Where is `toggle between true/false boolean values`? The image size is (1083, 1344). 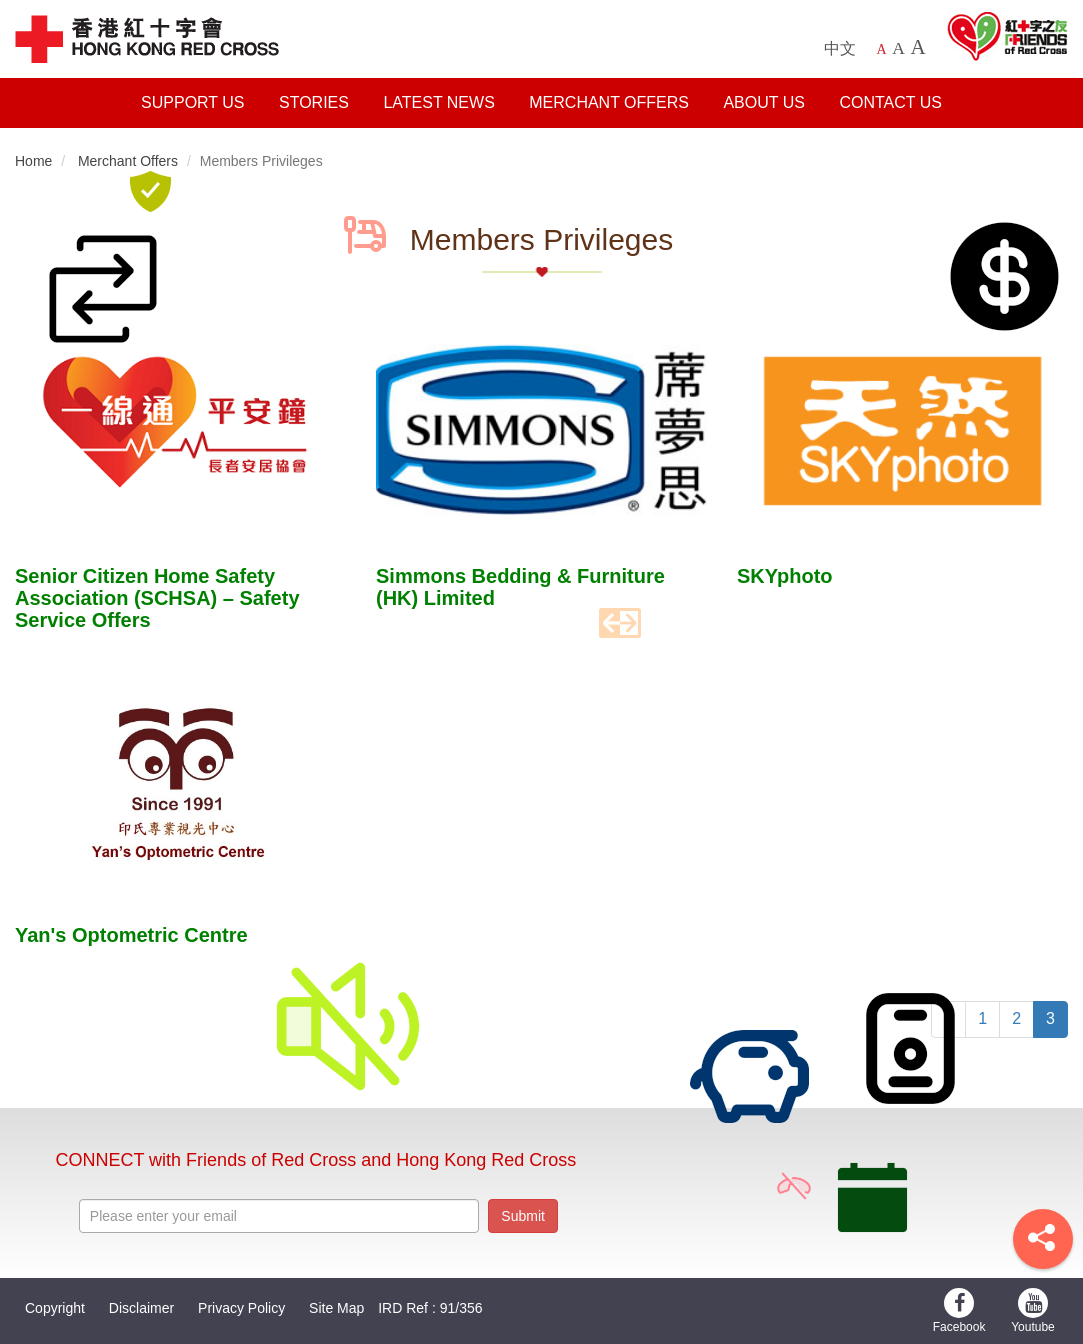
toggle between true/false boolean values is located at coordinates (620, 623).